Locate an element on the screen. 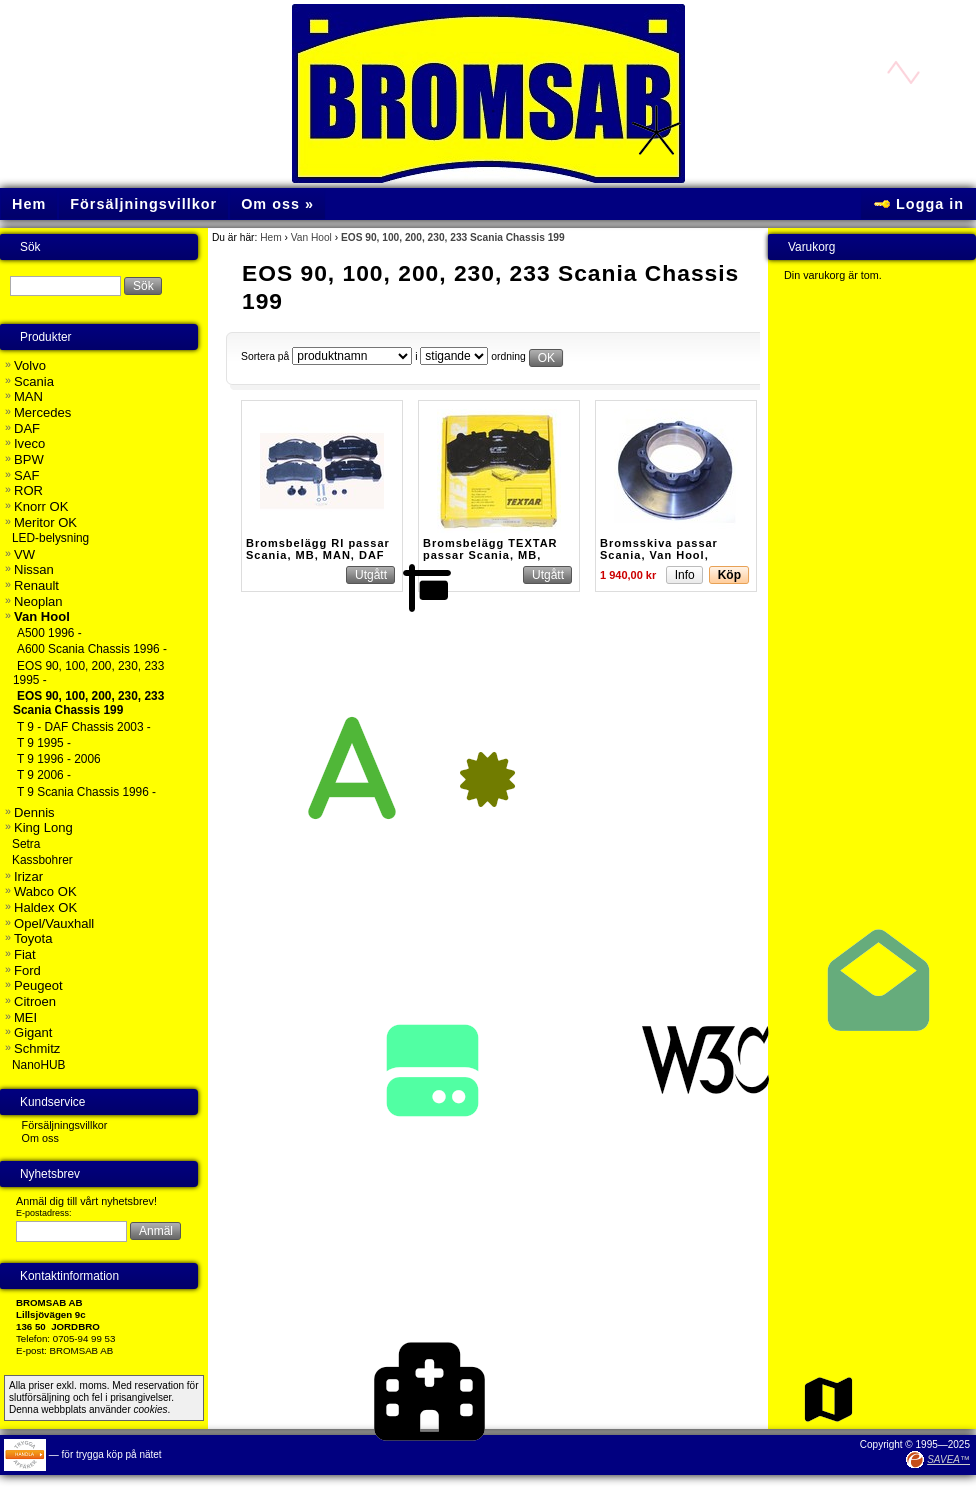  indicates text formatting or font options is located at coordinates (352, 768).